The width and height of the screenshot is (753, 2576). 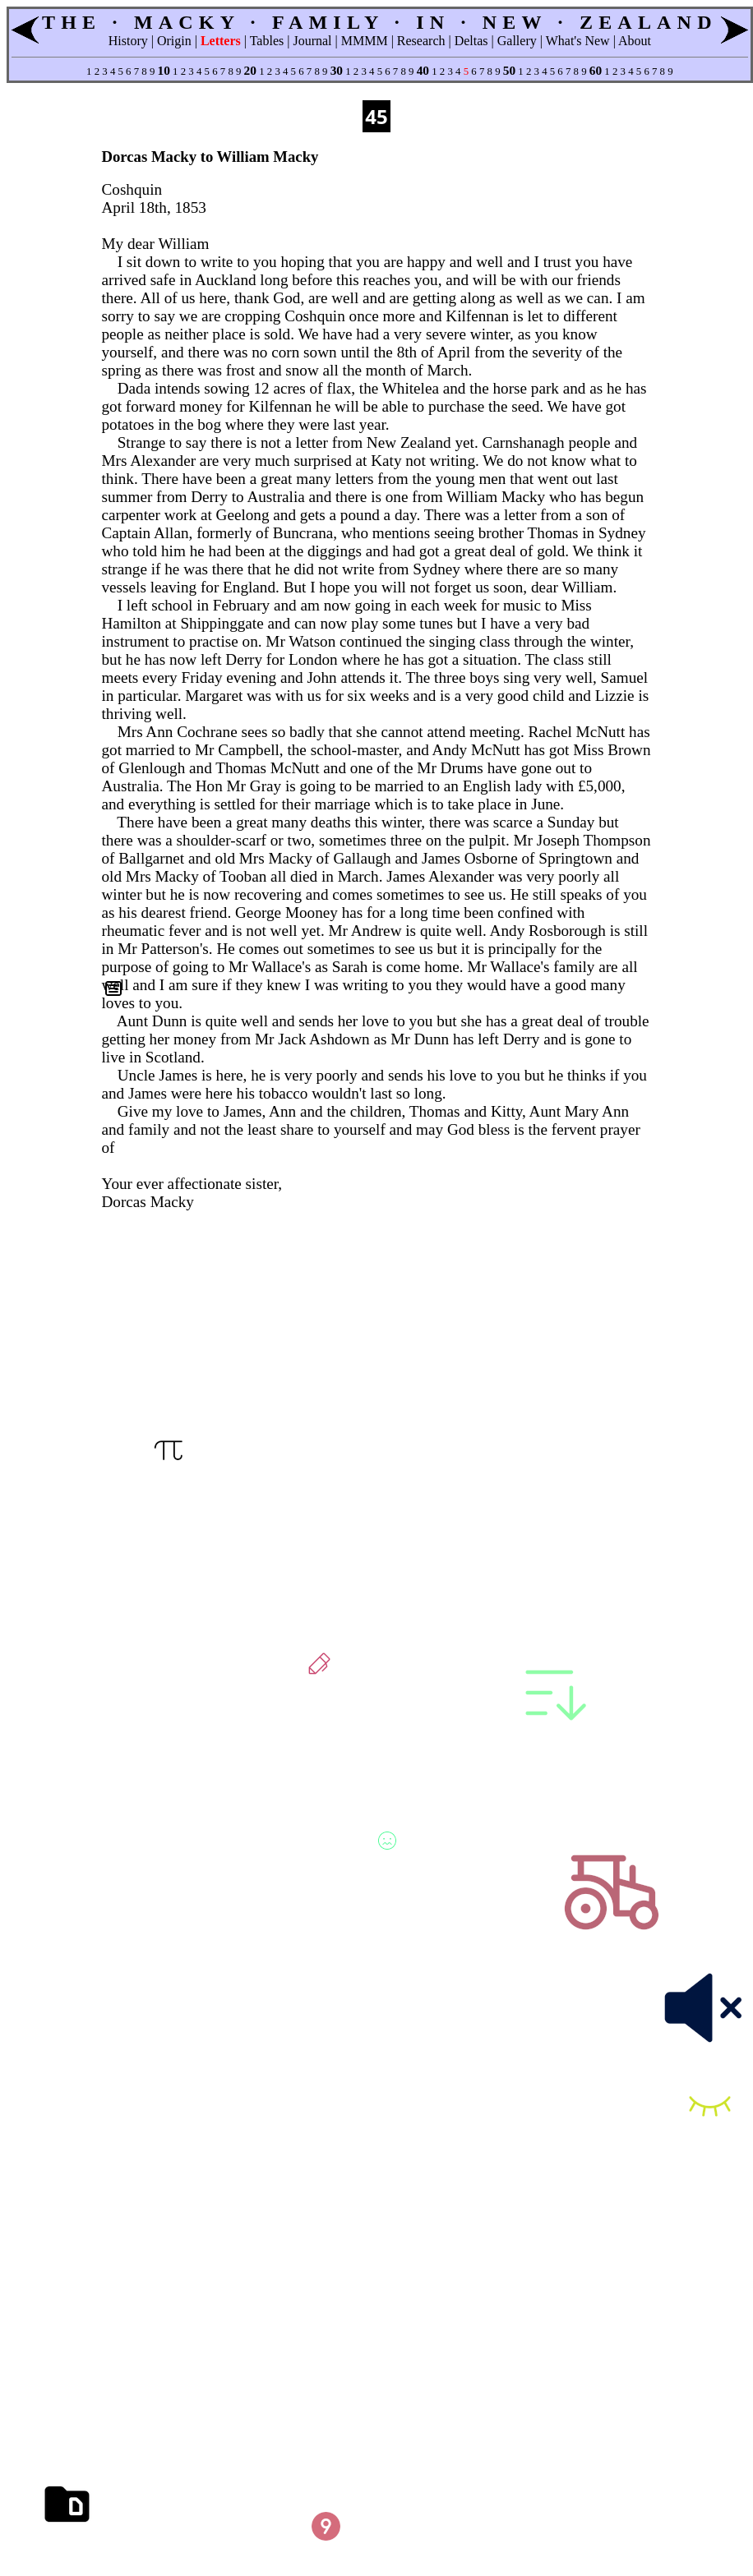 What do you see at coordinates (326, 2526) in the screenshot?
I see `indicates item number nine in a list or sequence` at bounding box center [326, 2526].